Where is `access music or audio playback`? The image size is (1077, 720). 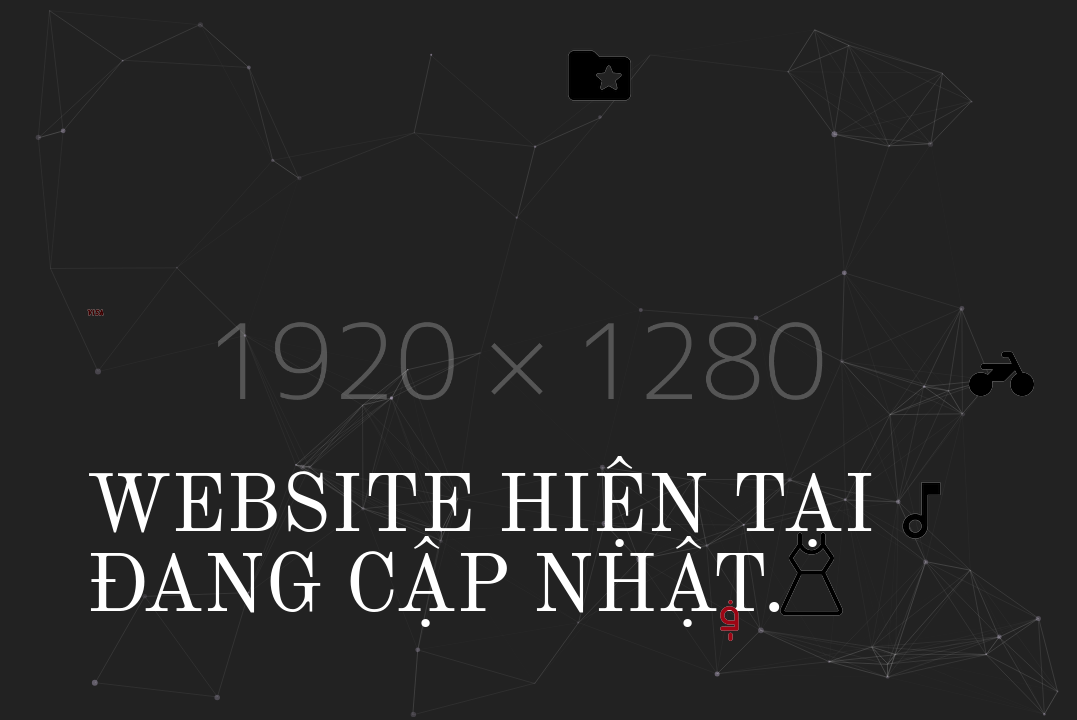 access music or audio playback is located at coordinates (921, 510).